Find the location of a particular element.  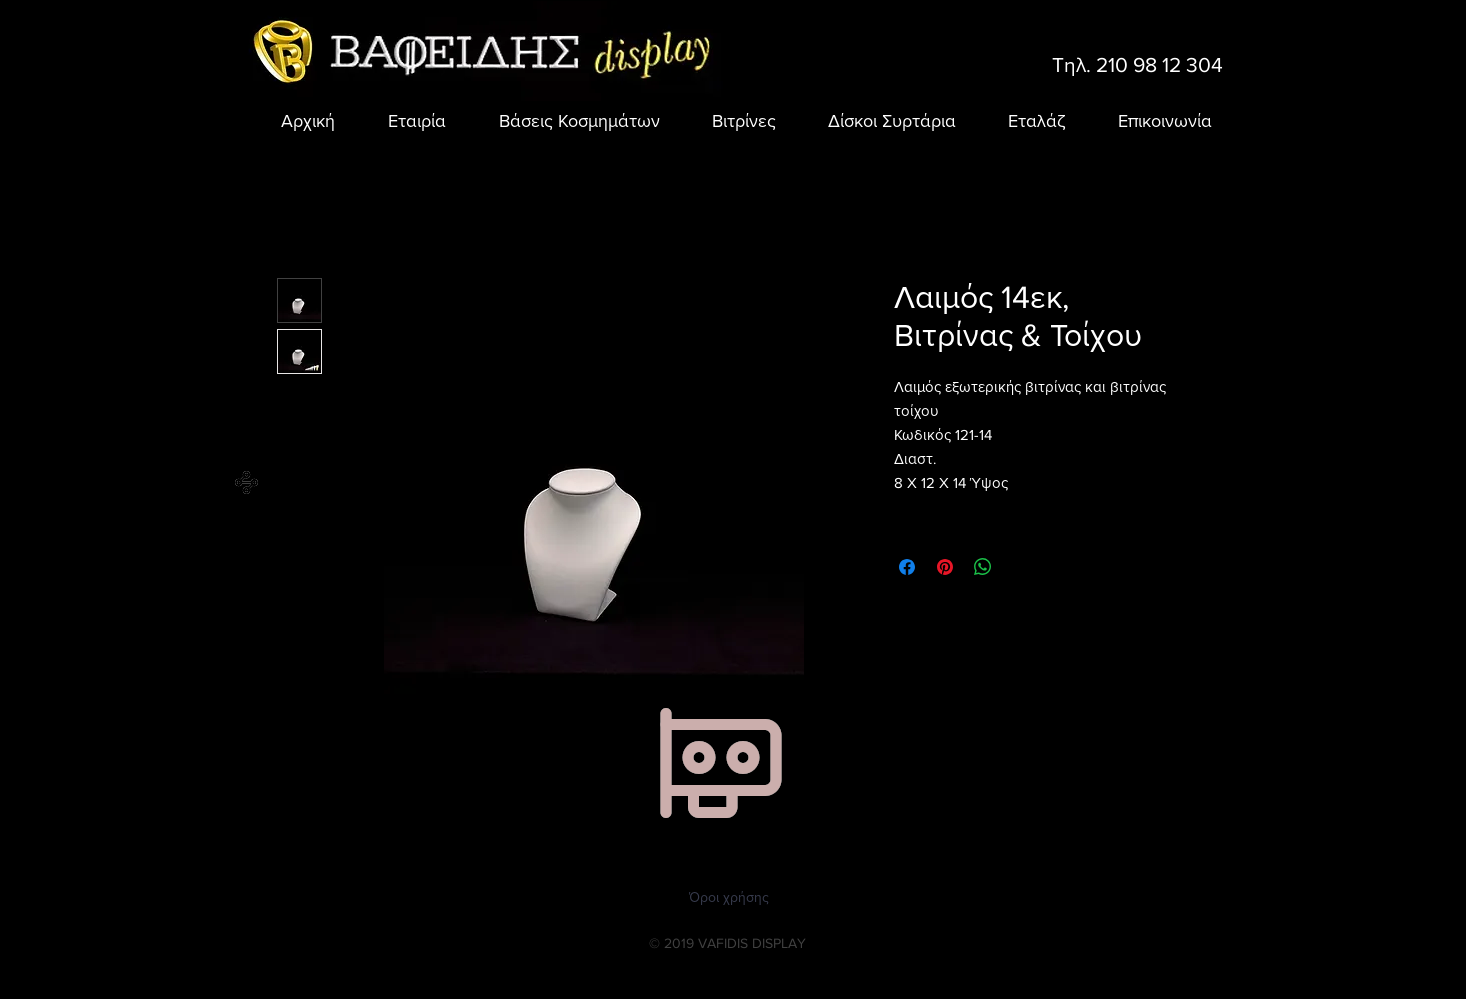

view route waypoints or path nodes is located at coordinates (246, 482).